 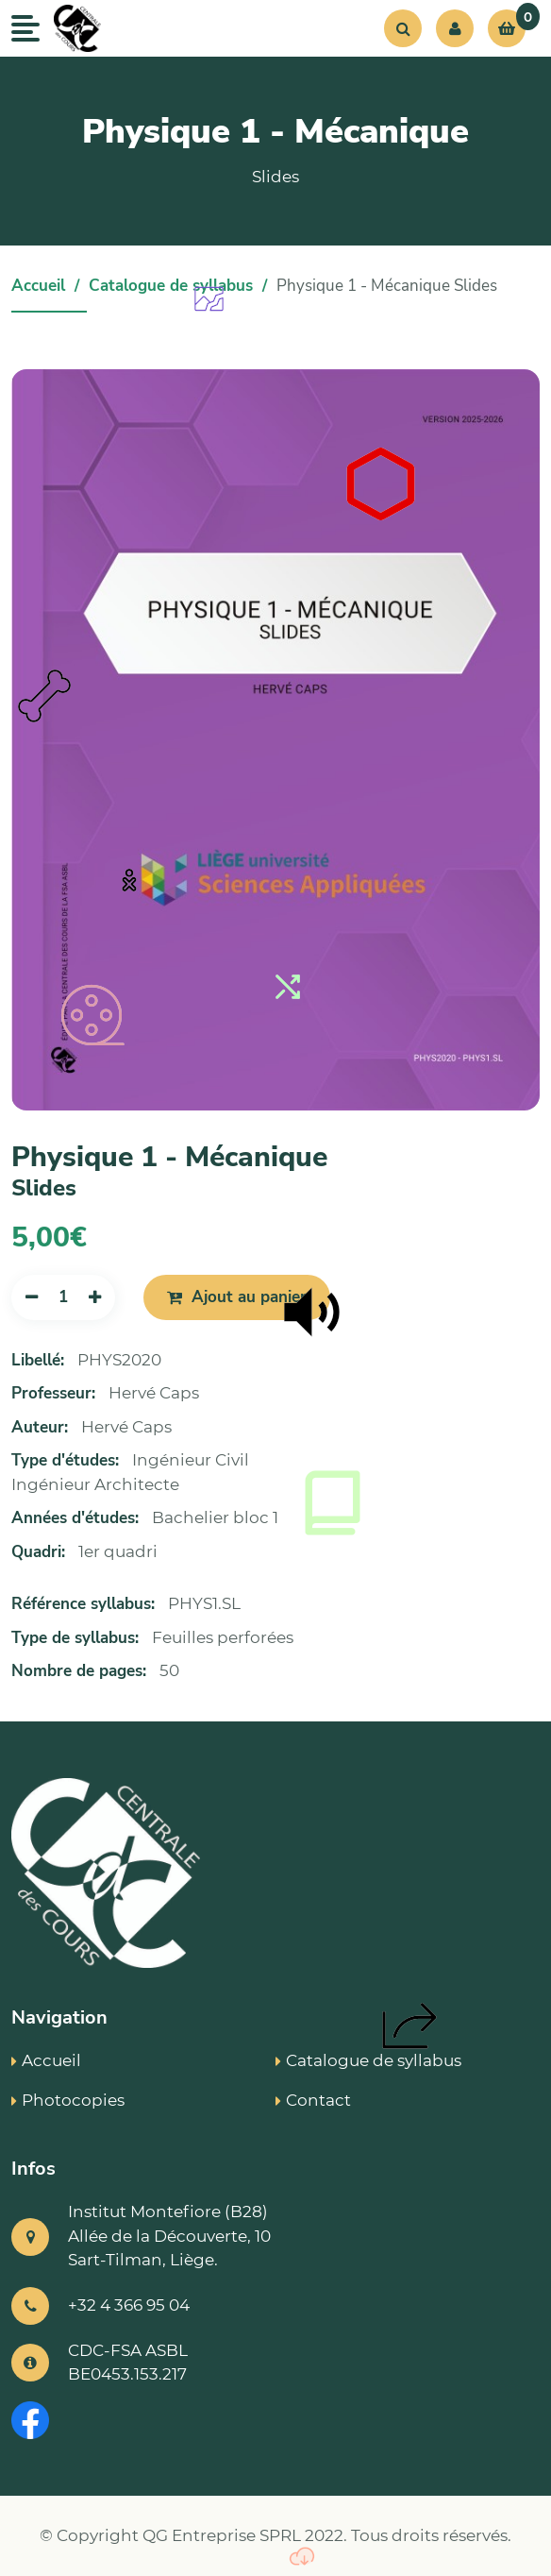 I want to click on open sugarizer learning platform, so click(x=129, y=880).